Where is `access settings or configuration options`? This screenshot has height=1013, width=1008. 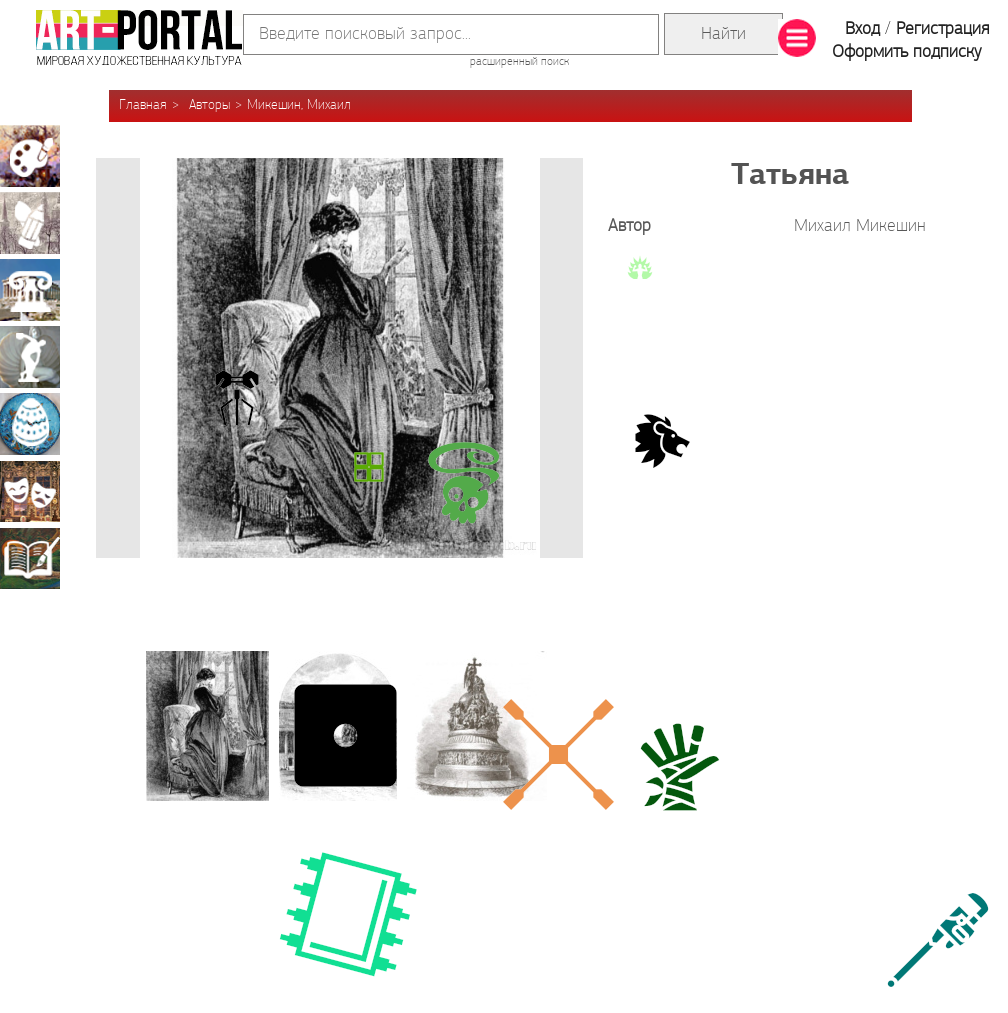 access settings or configuration options is located at coordinates (938, 940).